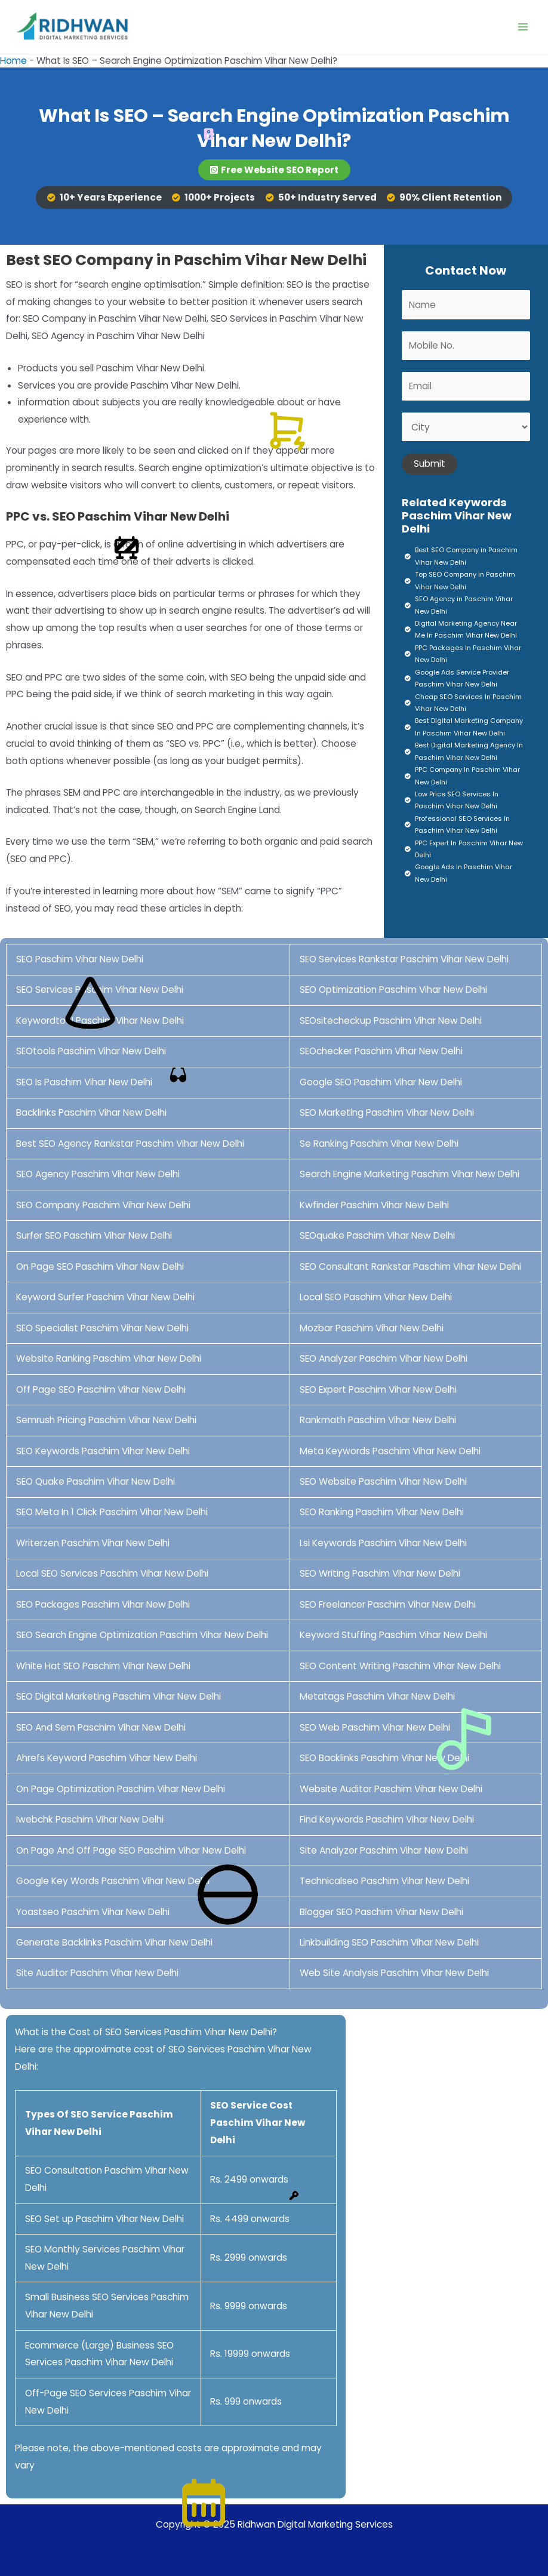 This screenshot has width=548, height=2576. What do you see at coordinates (208, 134) in the screenshot?
I see `adjust speaker or audio output settings` at bounding box center [208, 134].